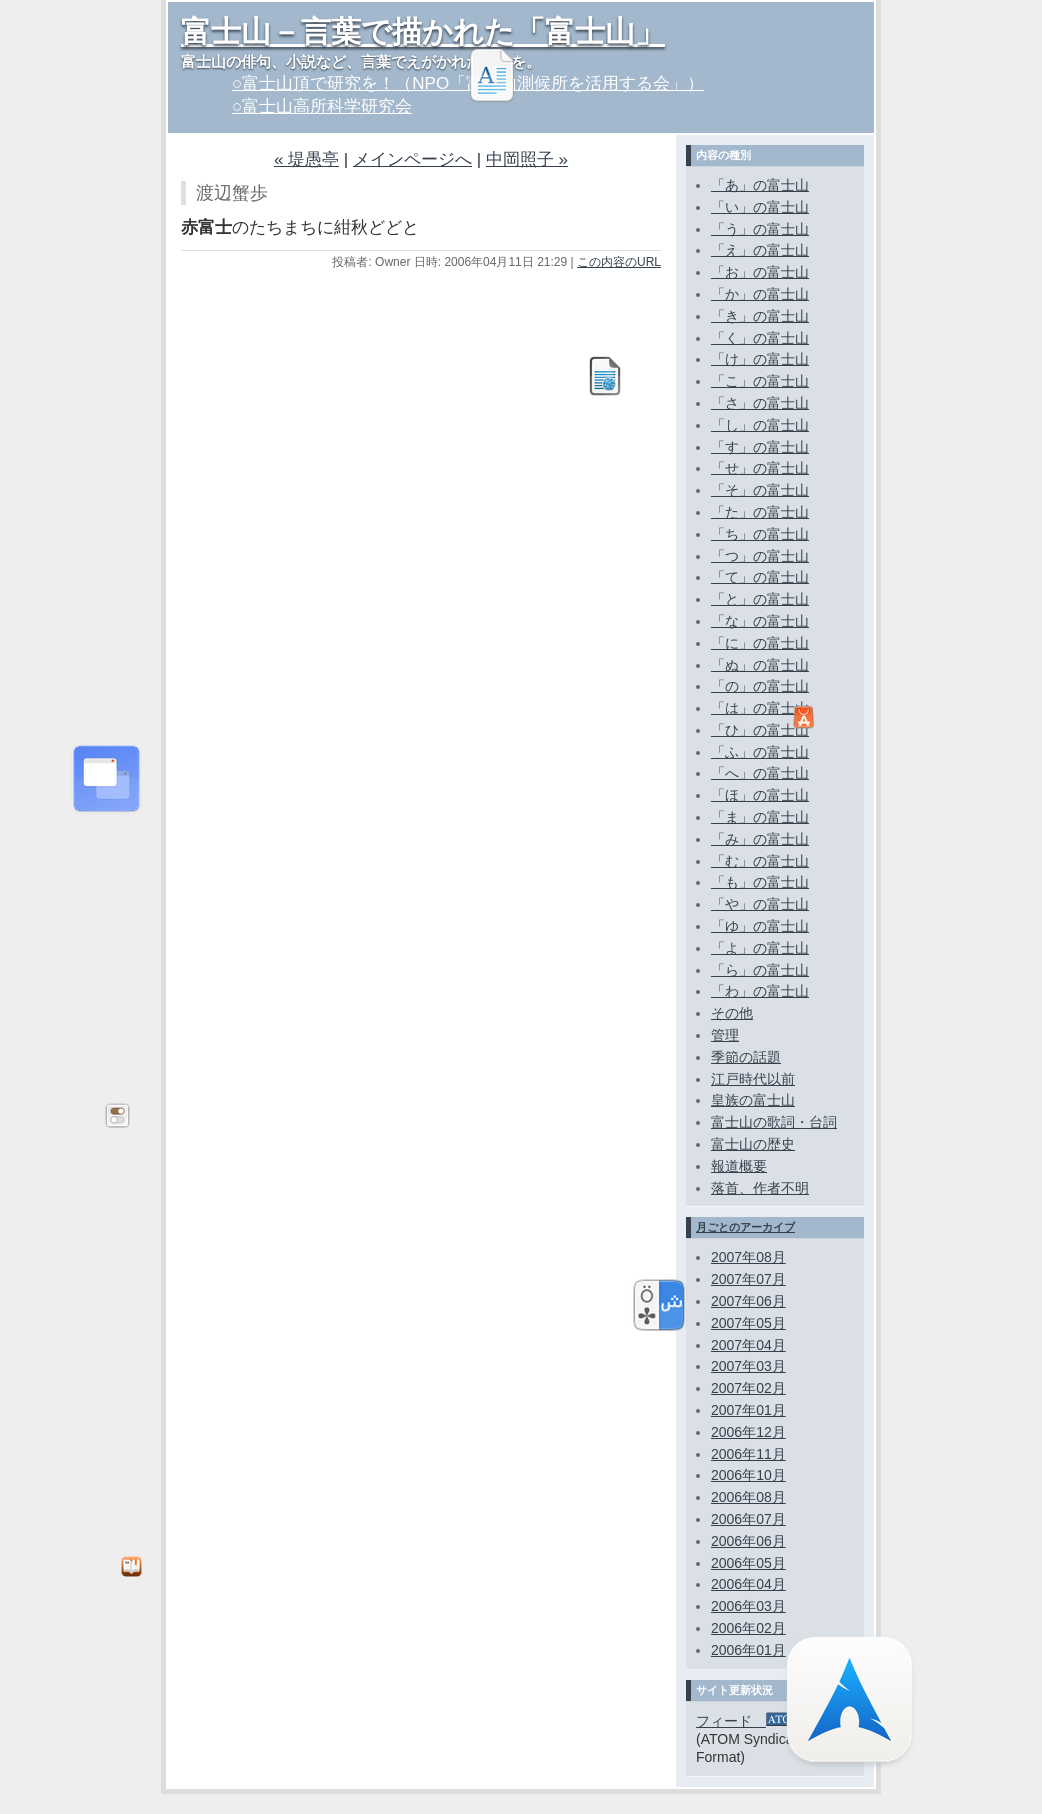 This screenshot has height=1814, width=1042. Describe the element at coordinates (106, 778) in the screenshot. I see `manage startup applications and session settings` at that location.